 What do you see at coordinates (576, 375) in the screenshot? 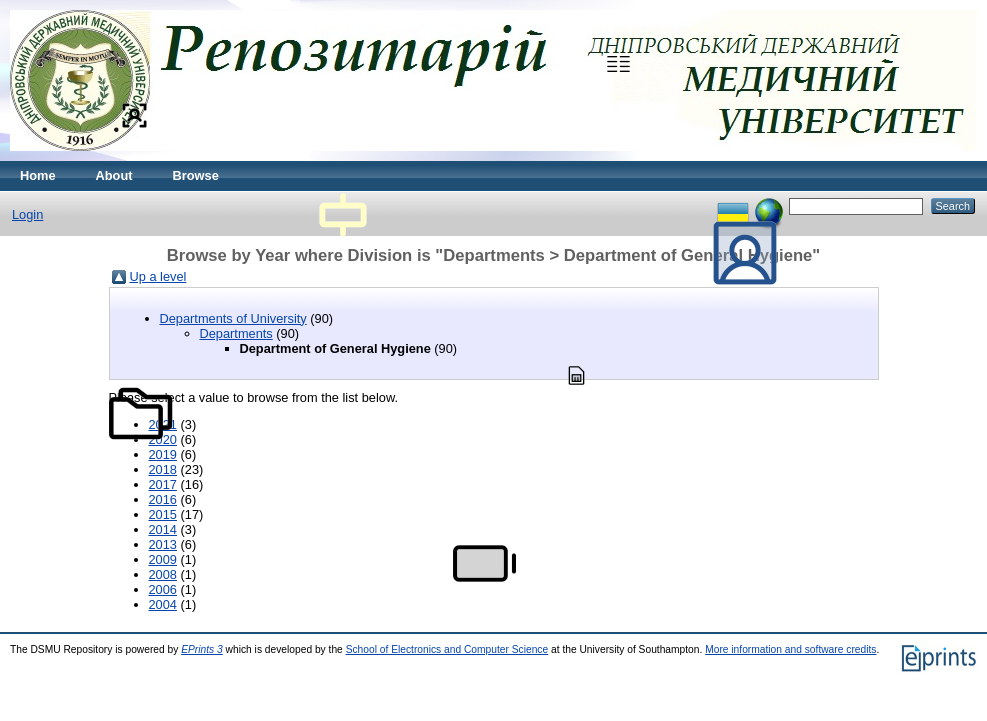
I see `manage sim card settings` at bounding box center [576, 375].